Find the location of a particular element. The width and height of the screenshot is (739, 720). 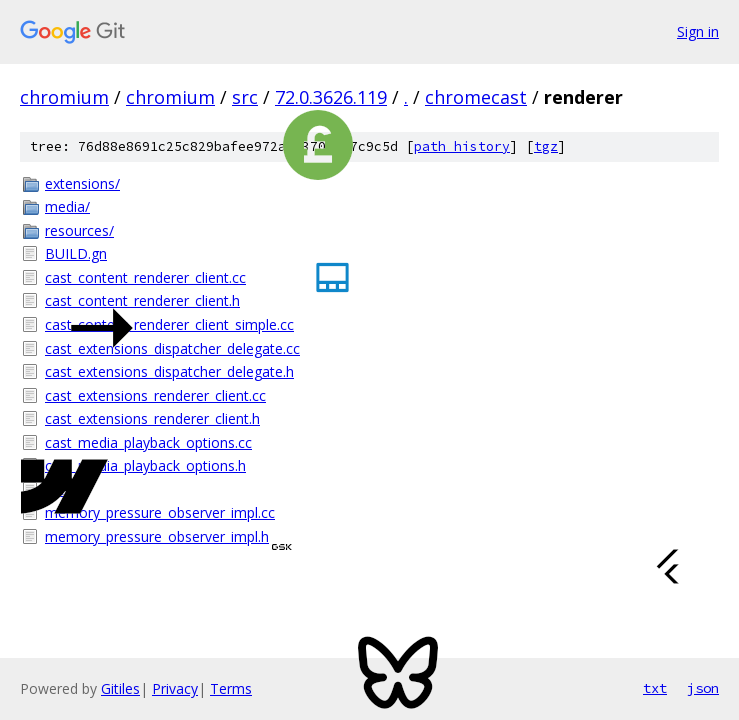

GSK (GlaxoSmithKline) company logo is located at coordinates (282, 547).